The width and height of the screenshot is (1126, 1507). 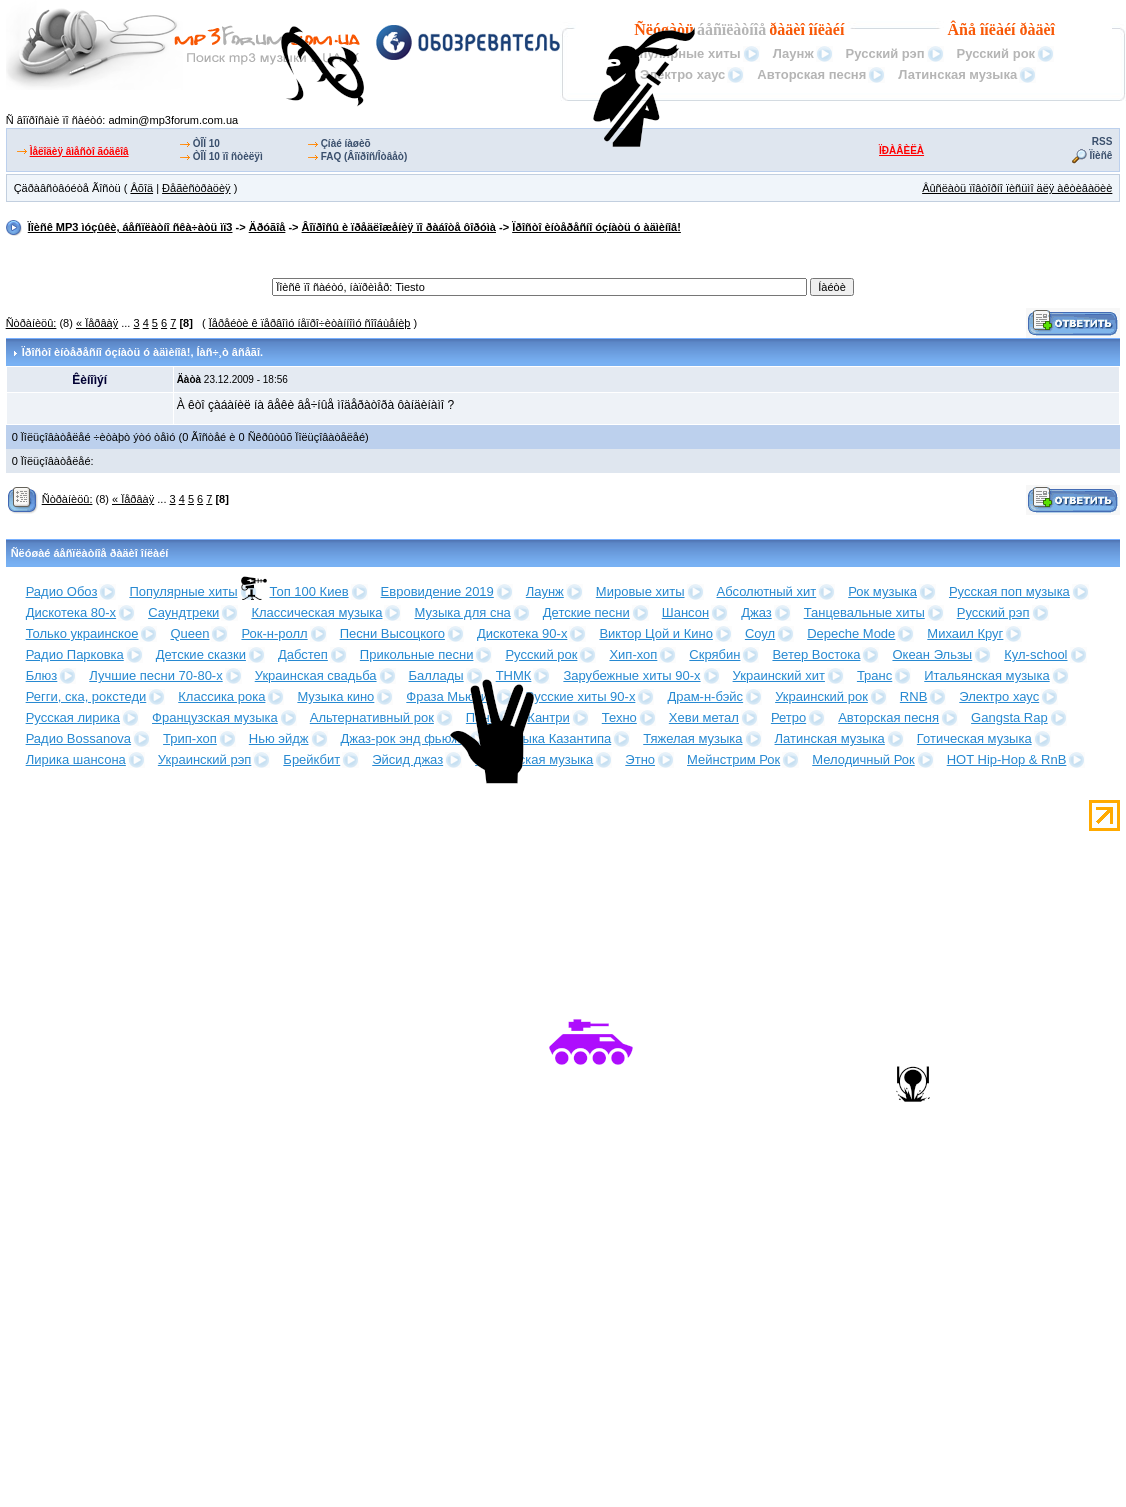 I want to click on use vine whip ability or attack, so click(x=322, y=65).